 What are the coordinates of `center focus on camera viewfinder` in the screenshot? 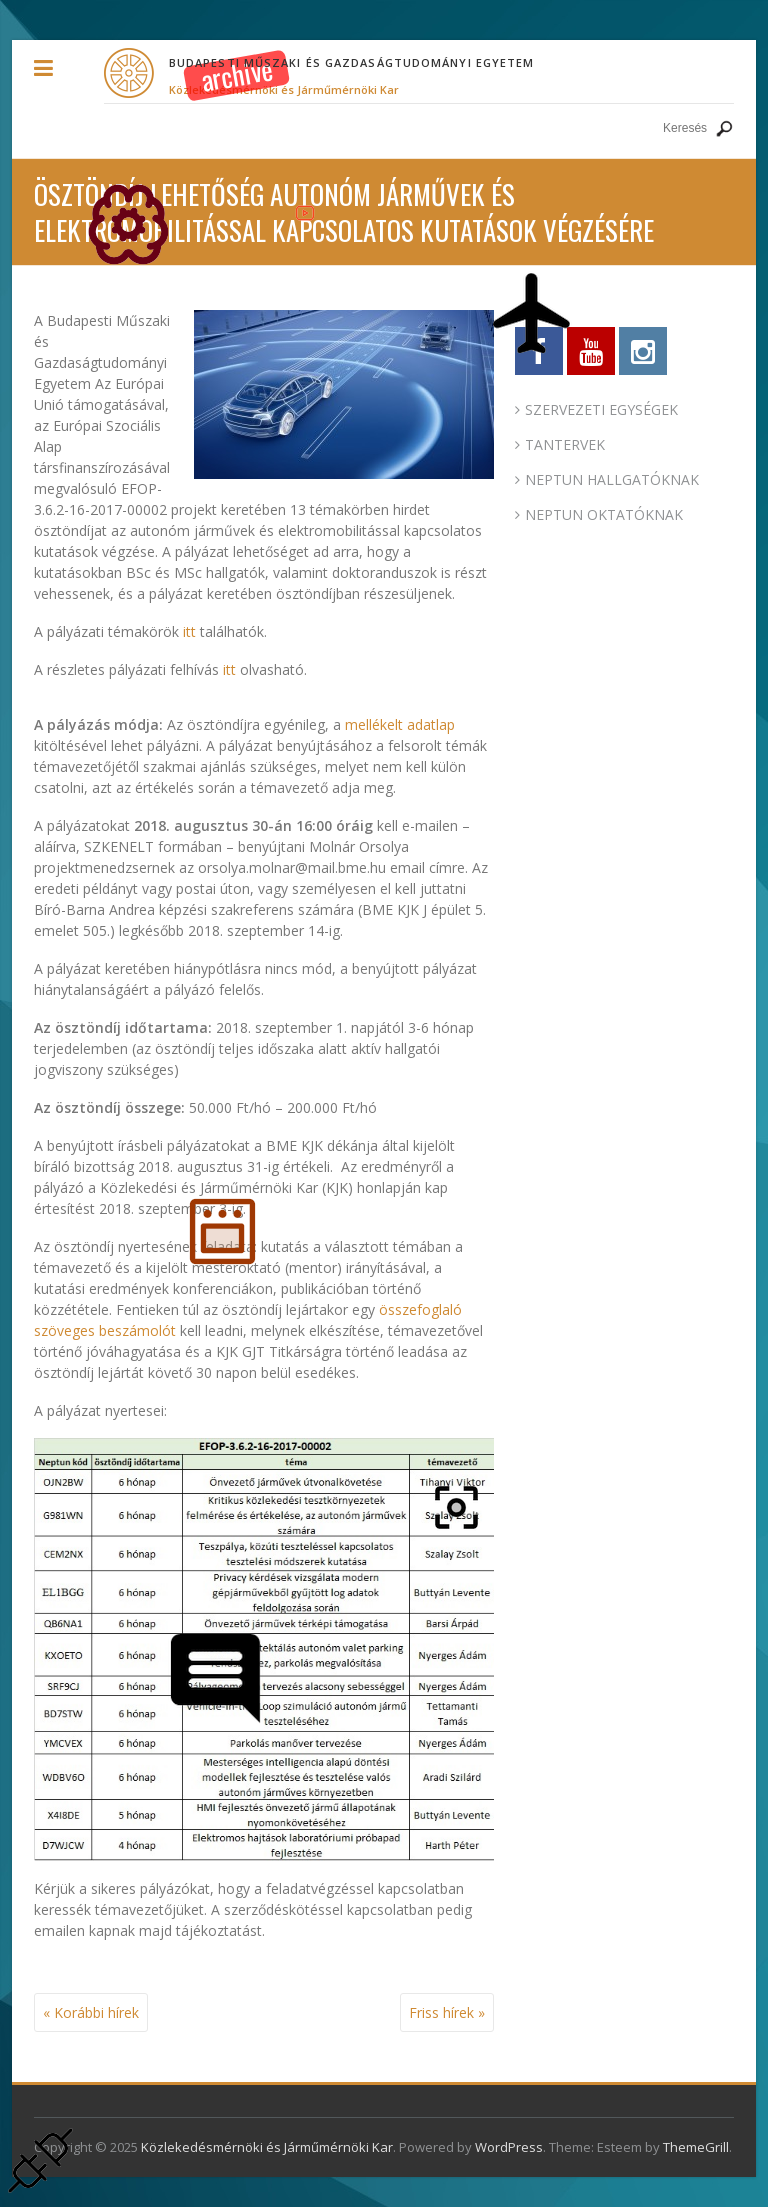 It's located at (456, 1507).